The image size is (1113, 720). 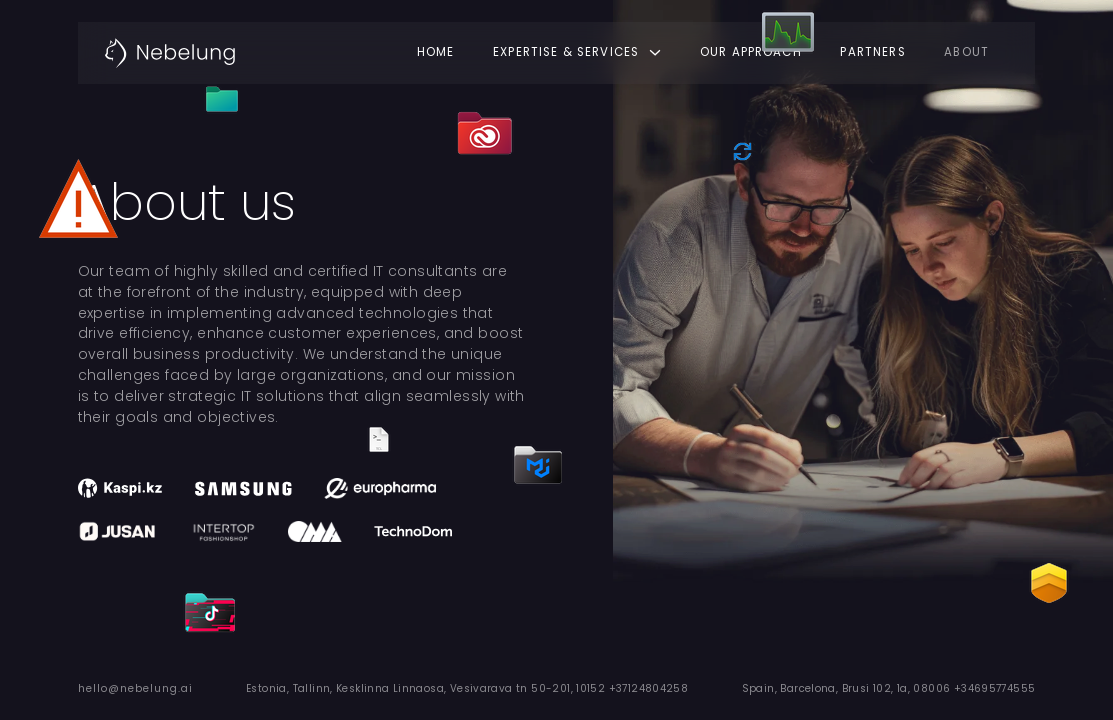 What do you see at coordinates (379, 440) in the screenshot?
I see `a tcl script file` at bounding box center [379, 440].